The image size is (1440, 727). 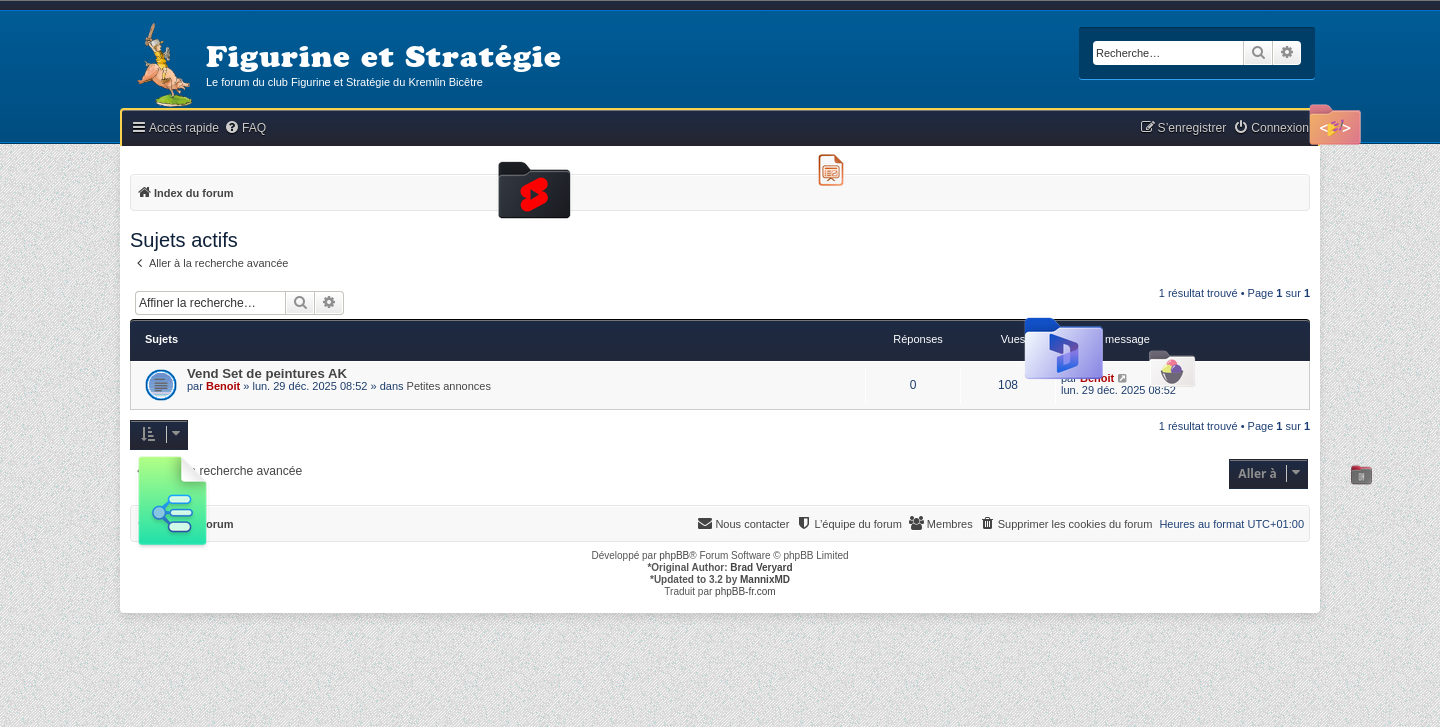 What do you see at coordinates (831, 170) in the screenshot?
I see `open a presentation template file` at bounding box center [831, 170].